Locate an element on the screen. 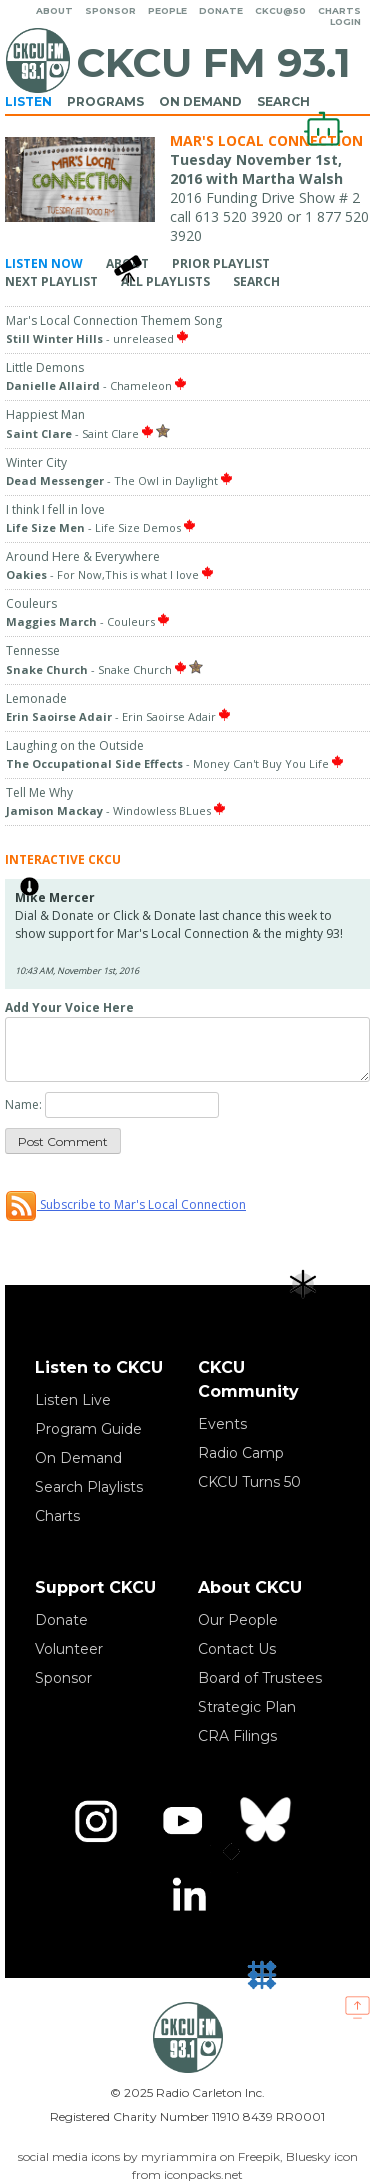 Image resolution: width=375 pixels, height=2184 pixels. access widgets or mini-apps is located at coordinates (224, 1859).